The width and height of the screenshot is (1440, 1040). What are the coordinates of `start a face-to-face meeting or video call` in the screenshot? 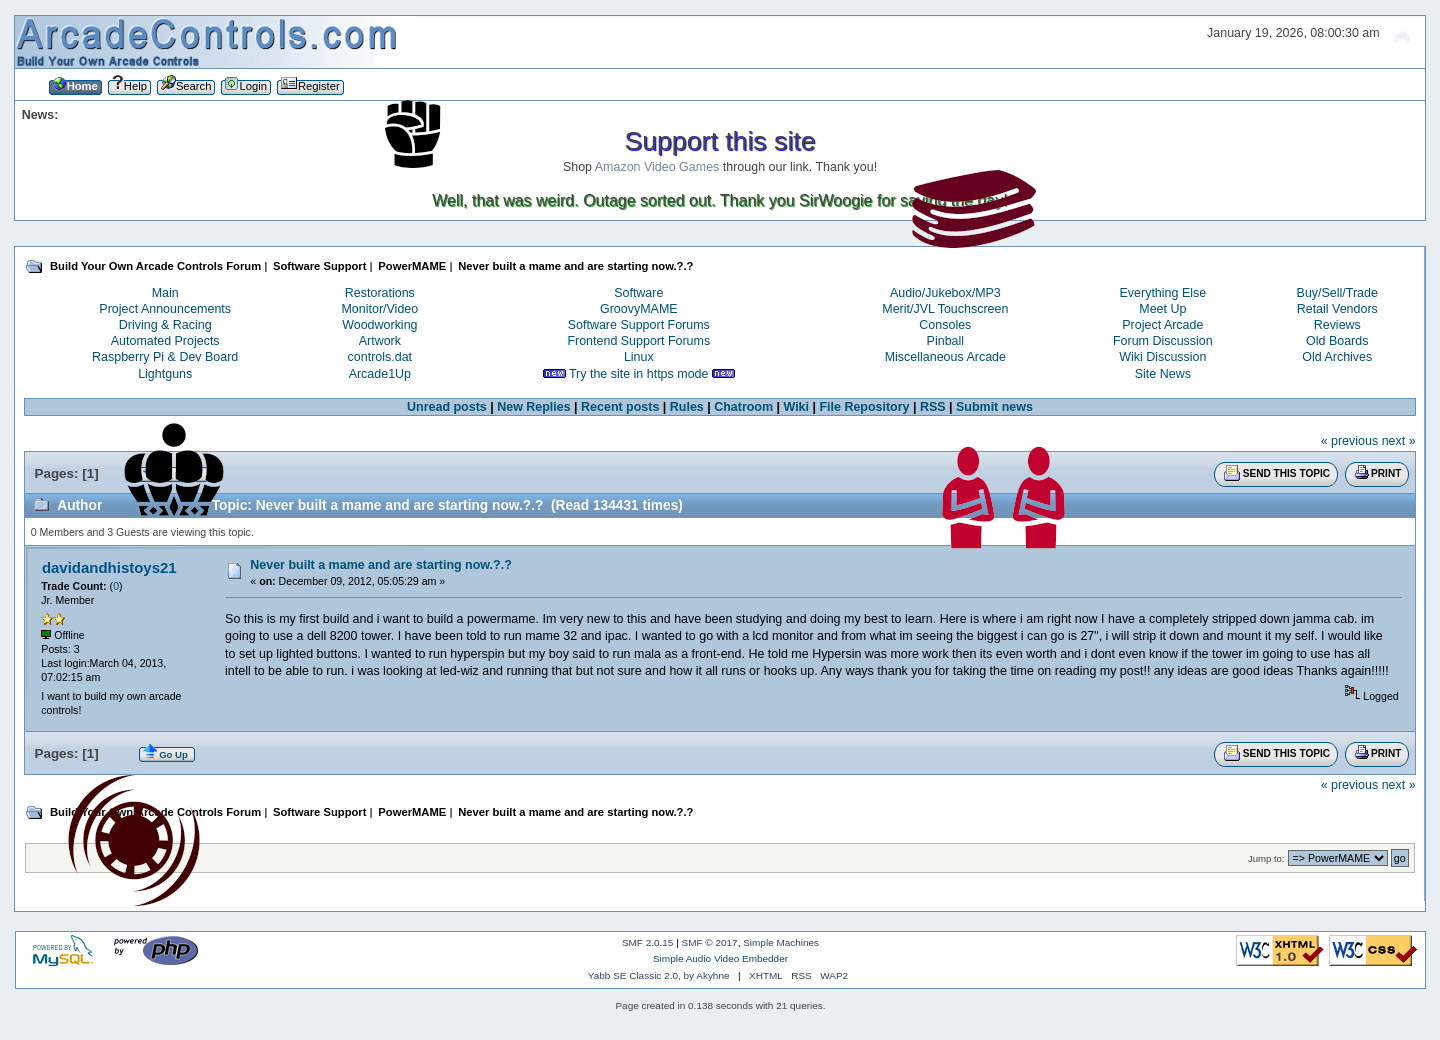 It's located at (1003, 497).